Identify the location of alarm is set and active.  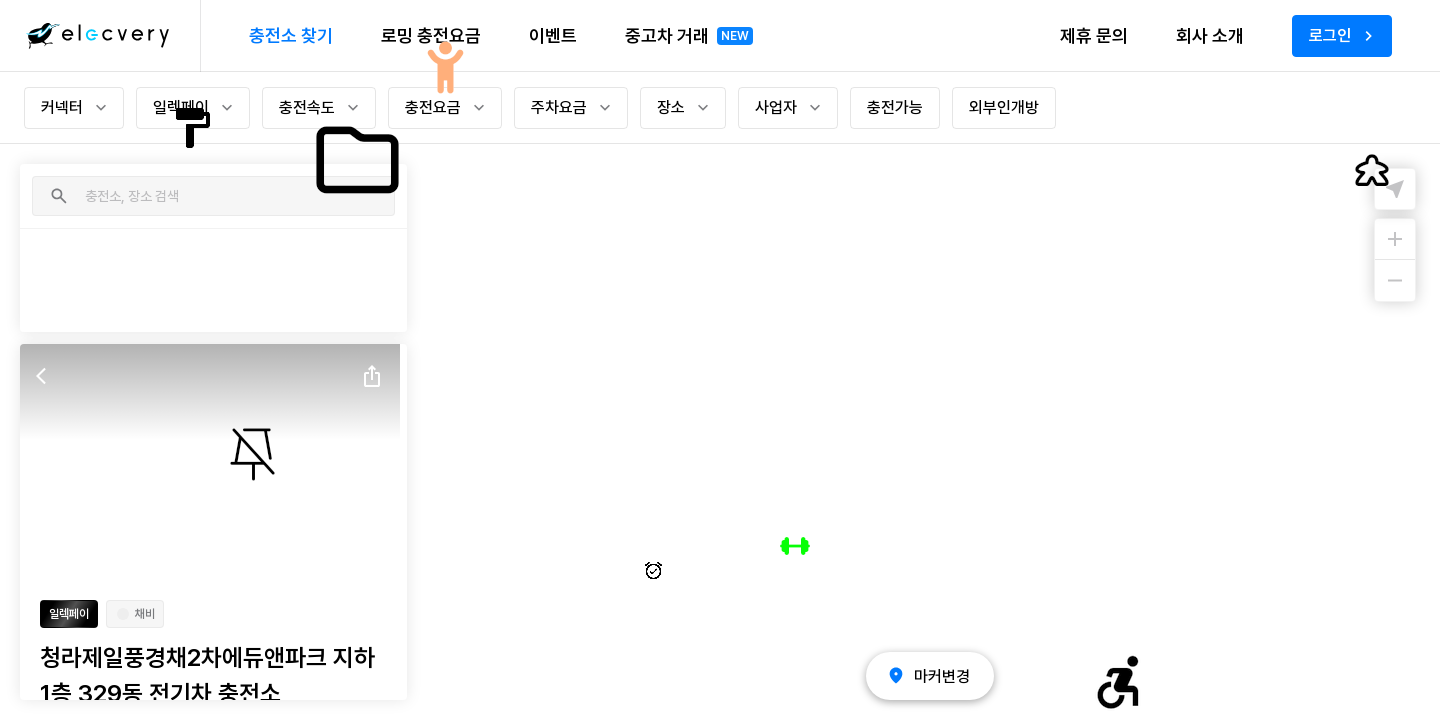
(653, 570).